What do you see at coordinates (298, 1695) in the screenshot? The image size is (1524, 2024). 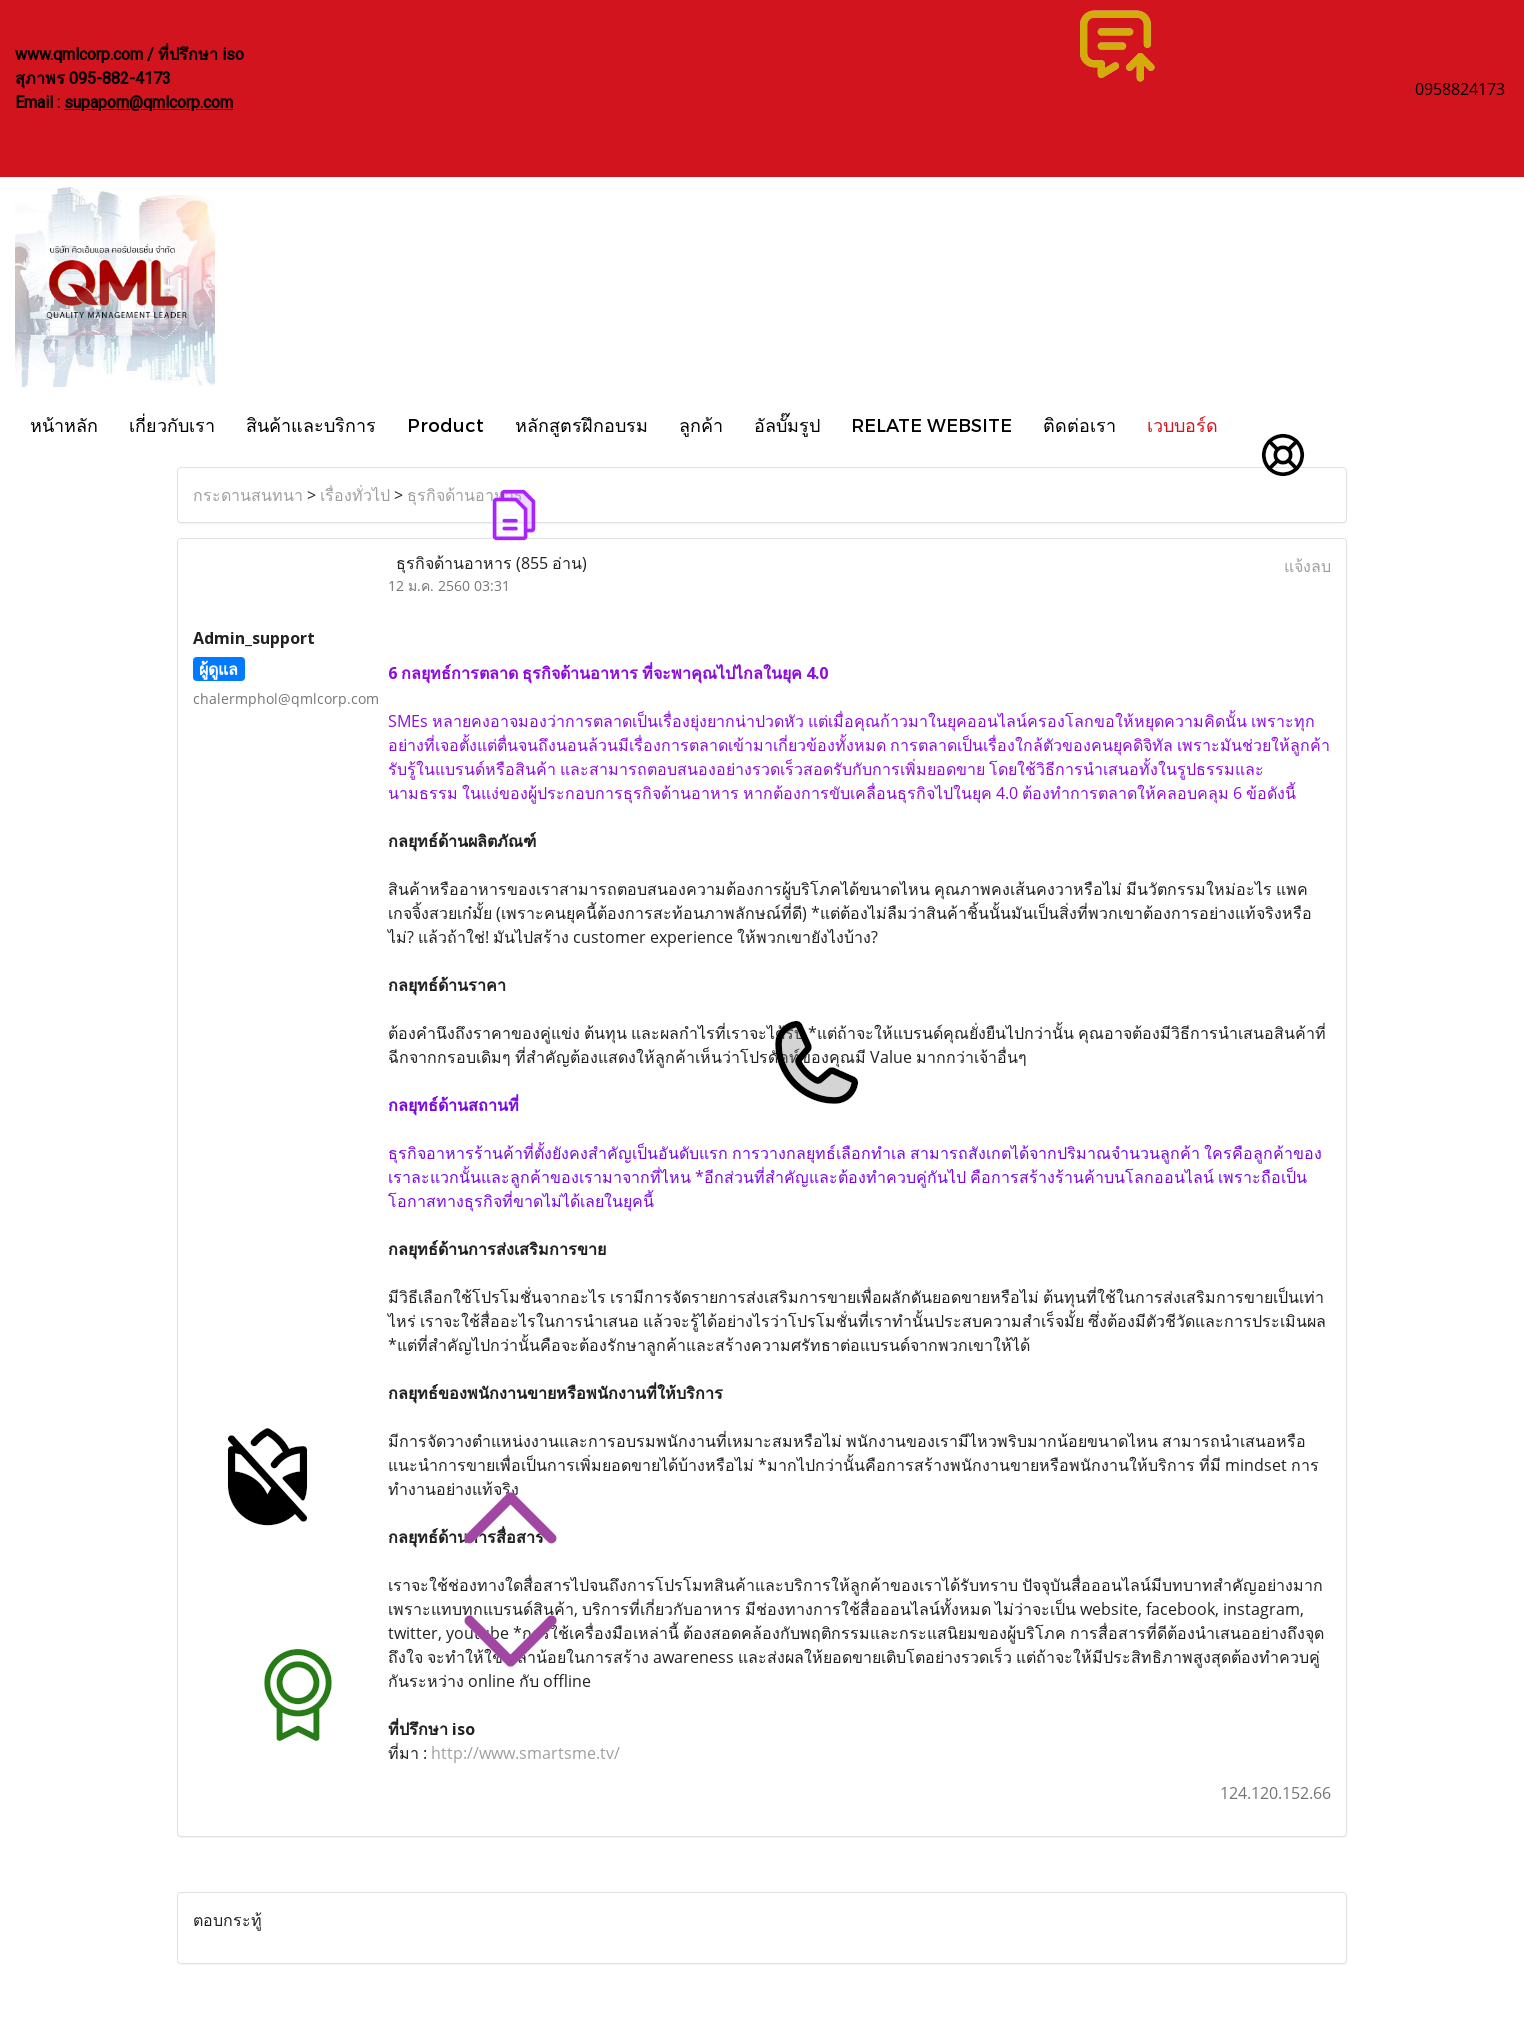 I see `view achievements or awards` at bounding box center [298, 1695].